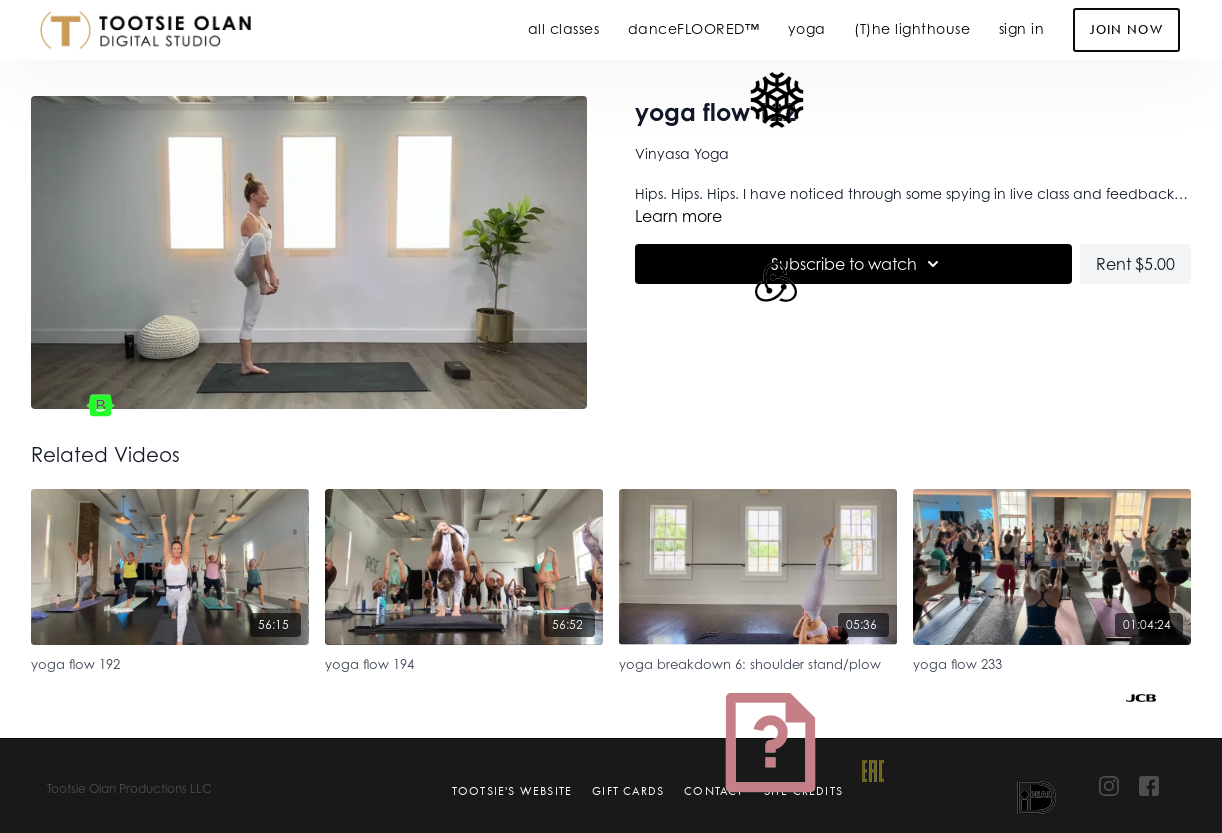  I want to click on Redux state management library logo, so click(776, 282).